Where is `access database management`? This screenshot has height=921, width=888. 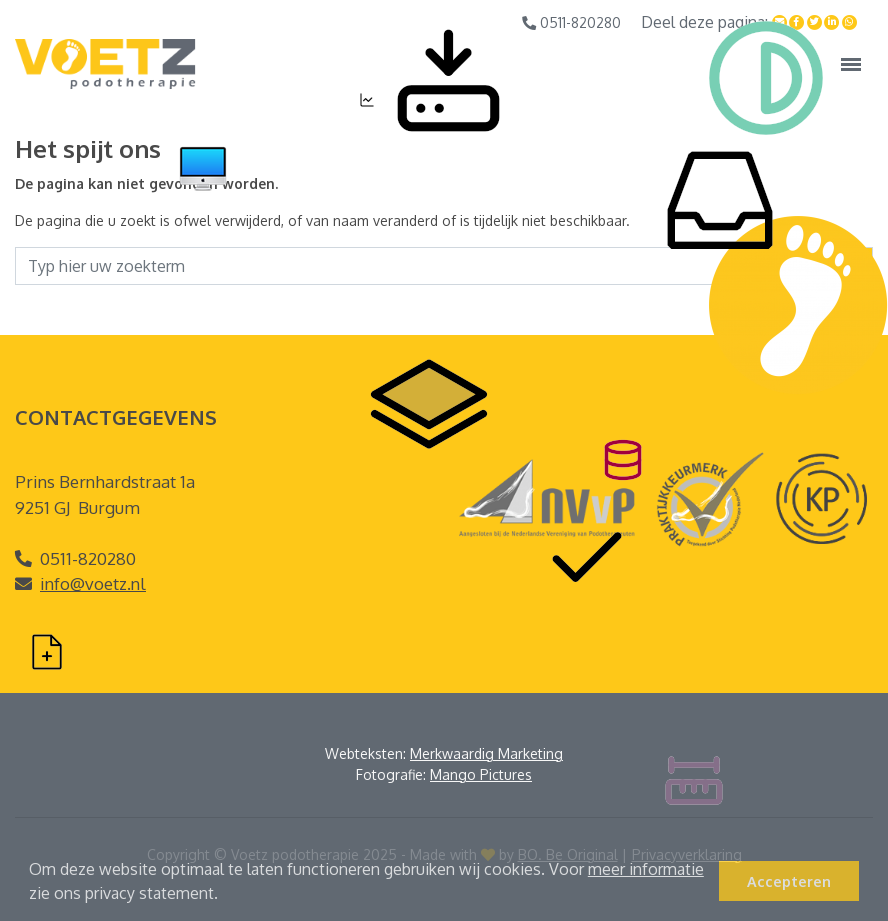 access database management is located at coordinates (623, 460).